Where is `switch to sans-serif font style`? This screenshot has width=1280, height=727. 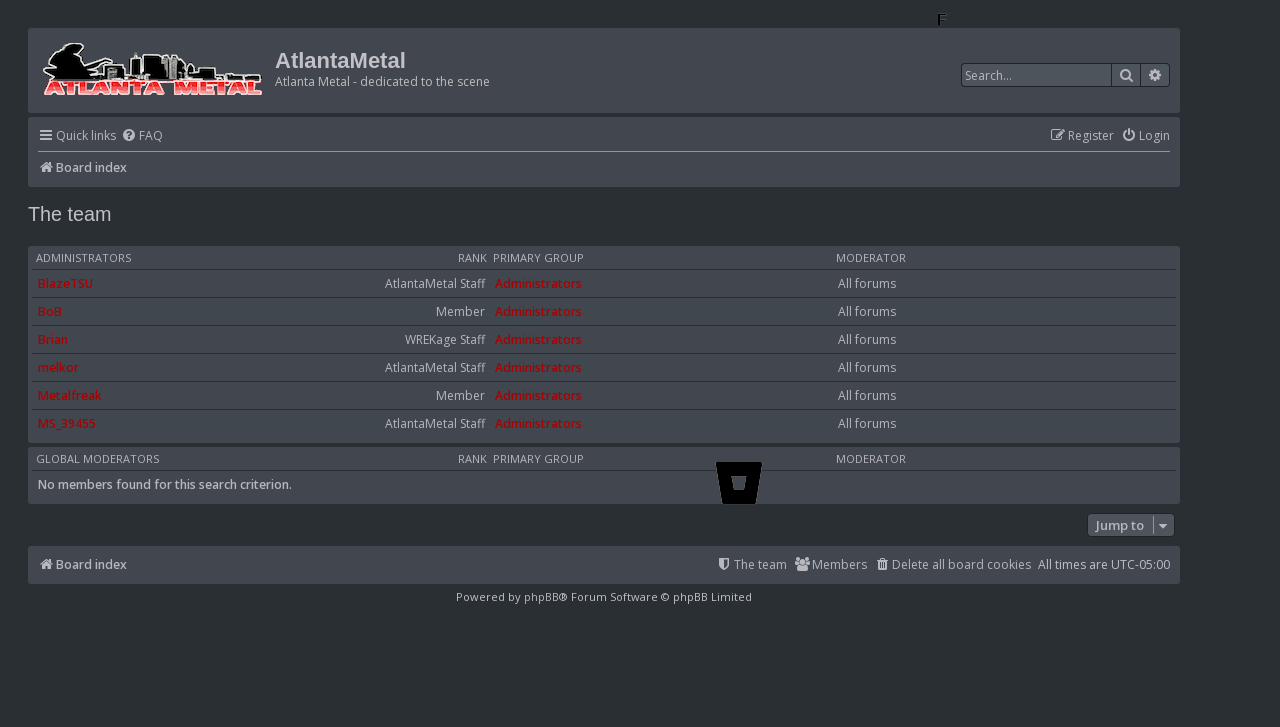
switch to sans-serif font style is located at coordinates (941, 19).